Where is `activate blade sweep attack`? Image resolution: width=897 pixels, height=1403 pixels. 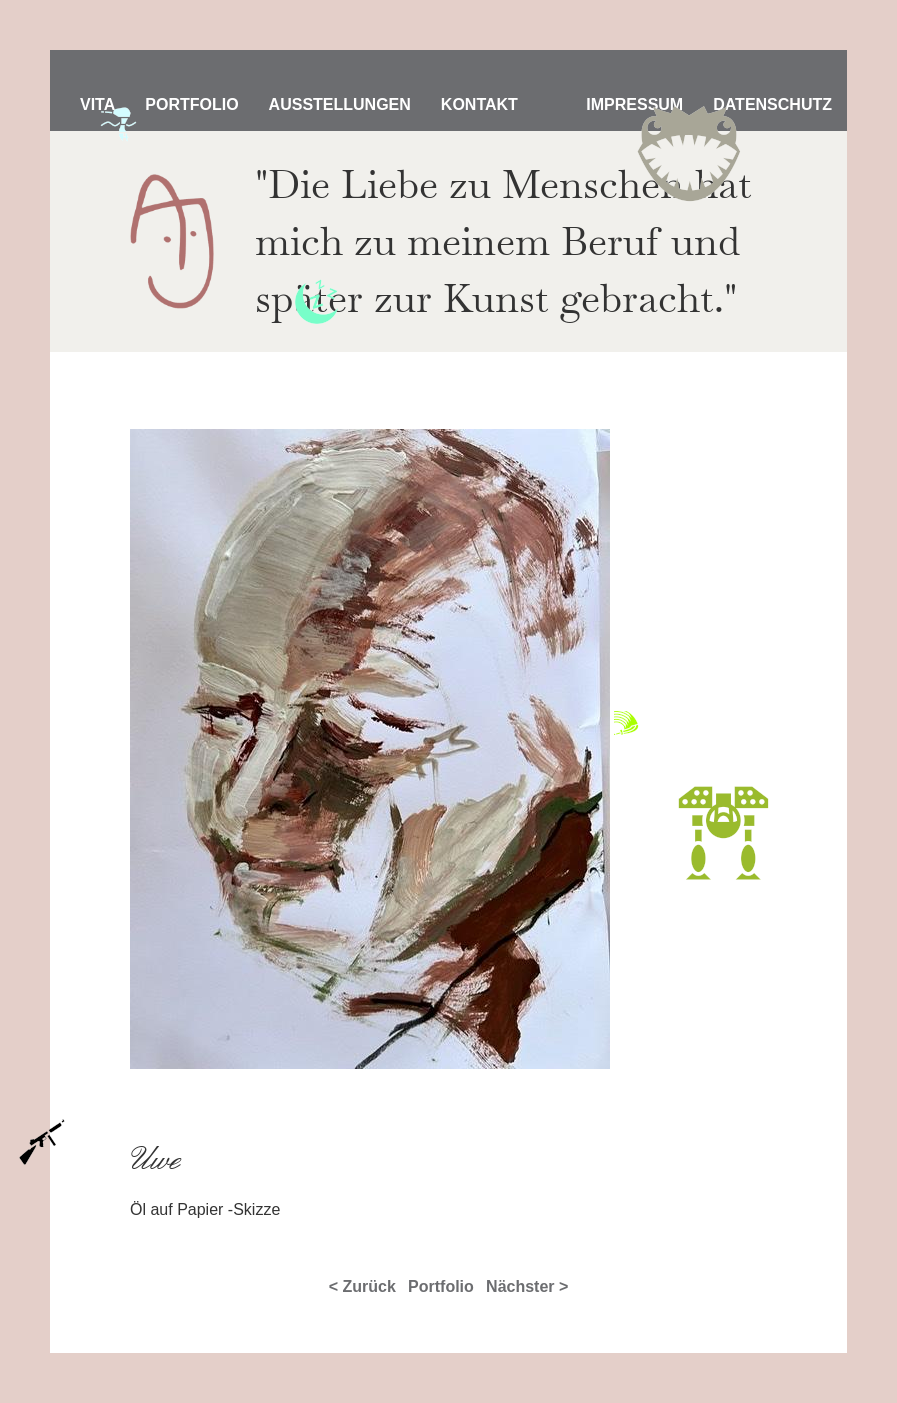
activate blade sweep attack is located at coordinates (626, 723).